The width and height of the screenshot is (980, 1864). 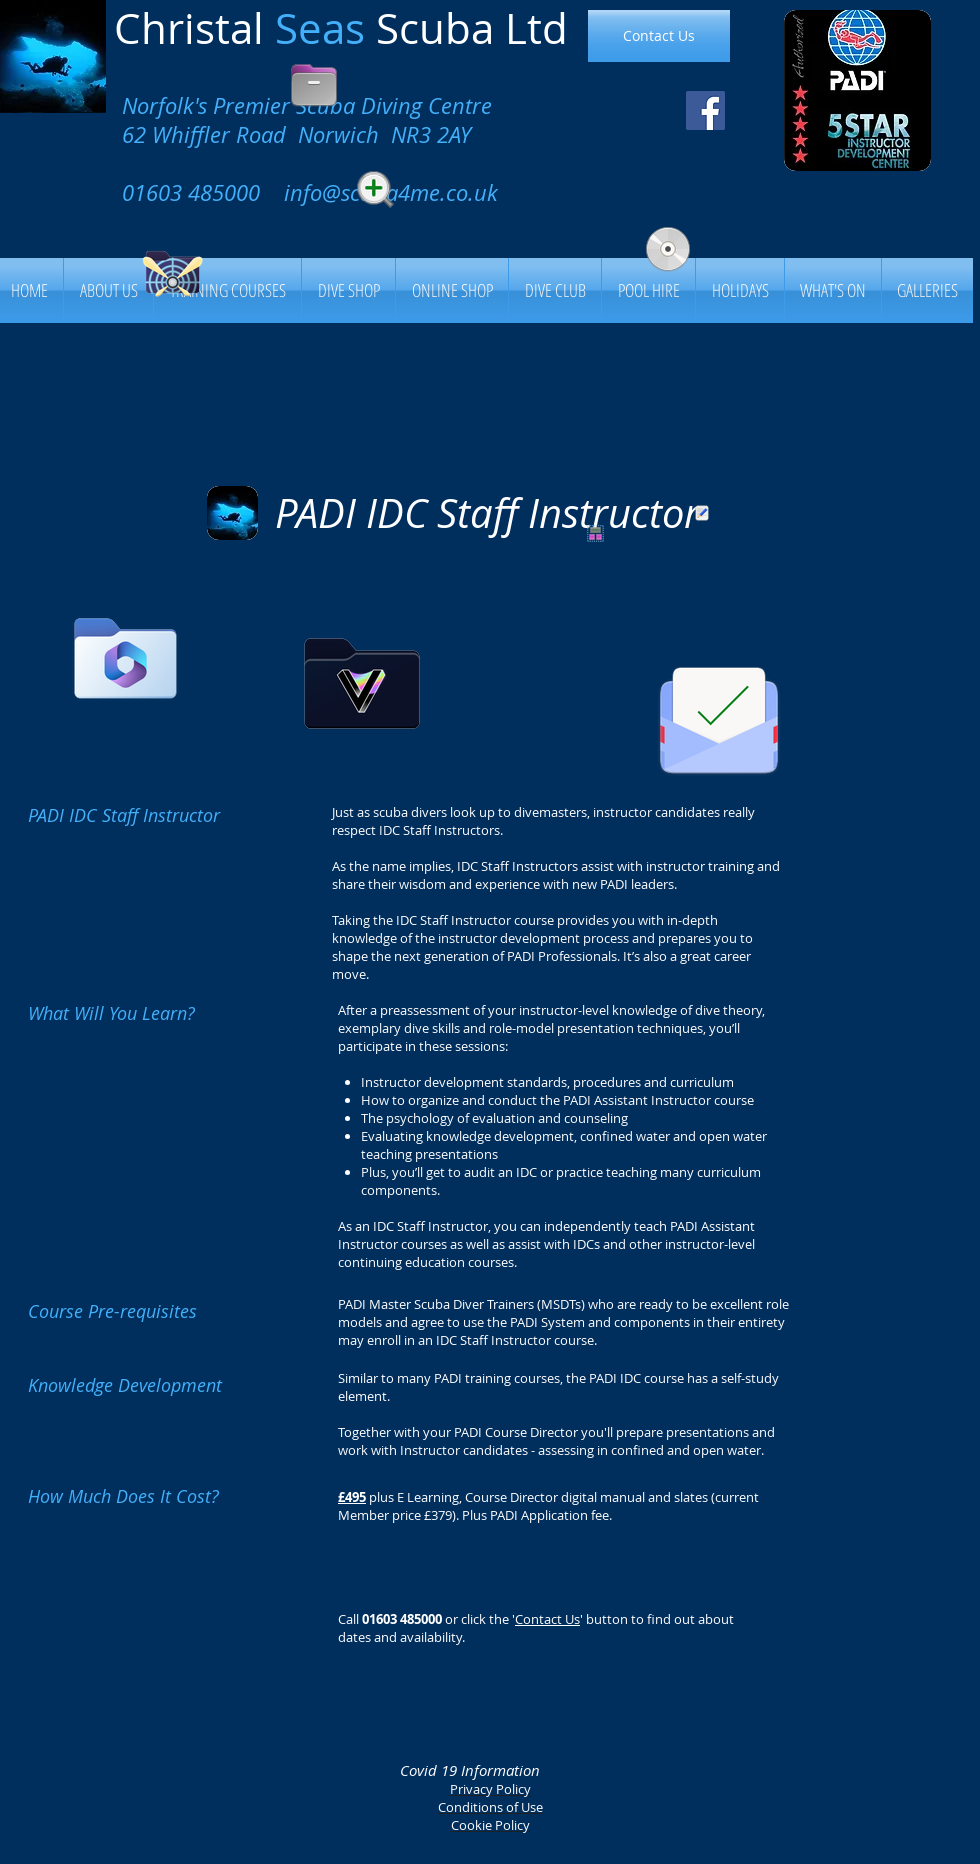 I want to click on mark email as not junk or spam, so click(x=719, y=727).